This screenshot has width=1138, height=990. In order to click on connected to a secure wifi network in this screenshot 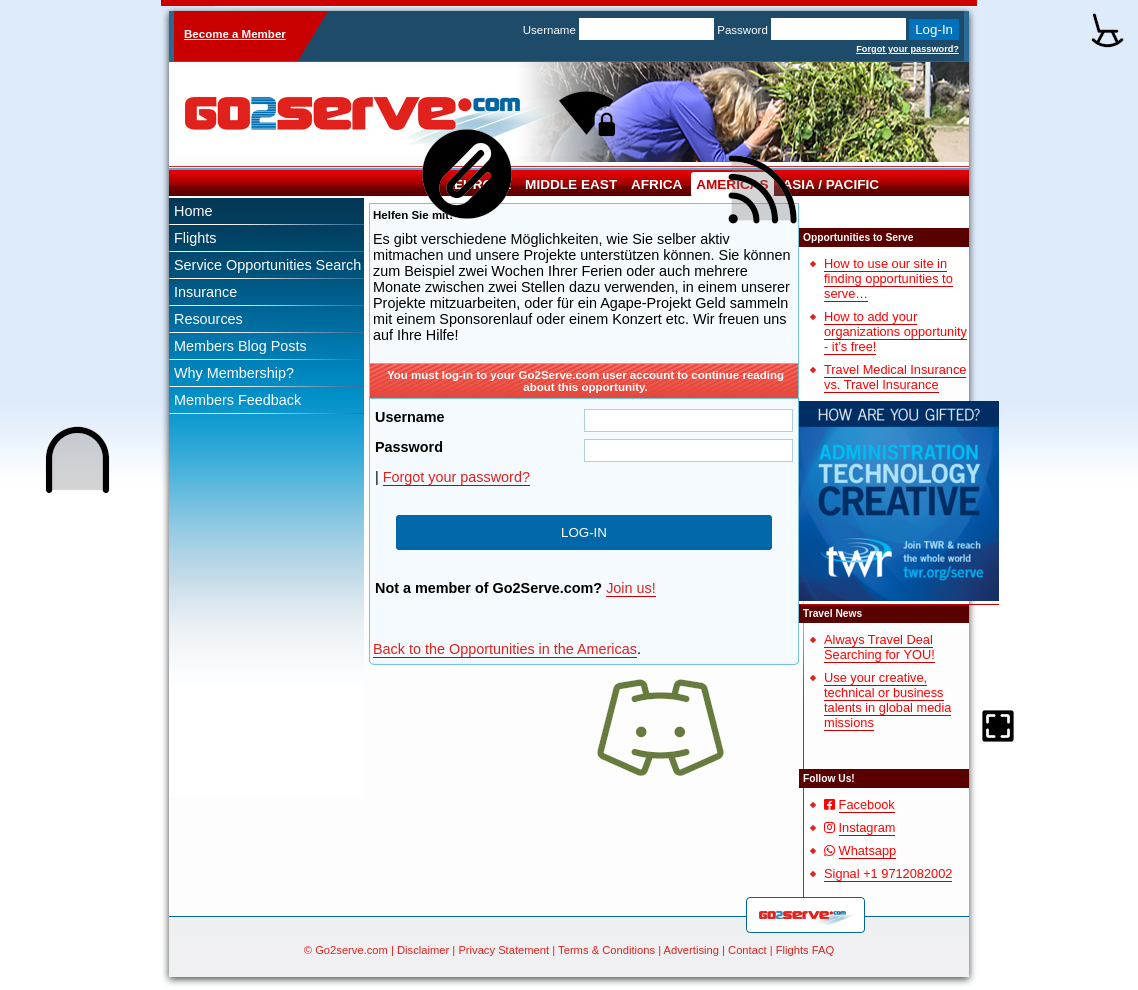, I will do `click(586, 112)`.